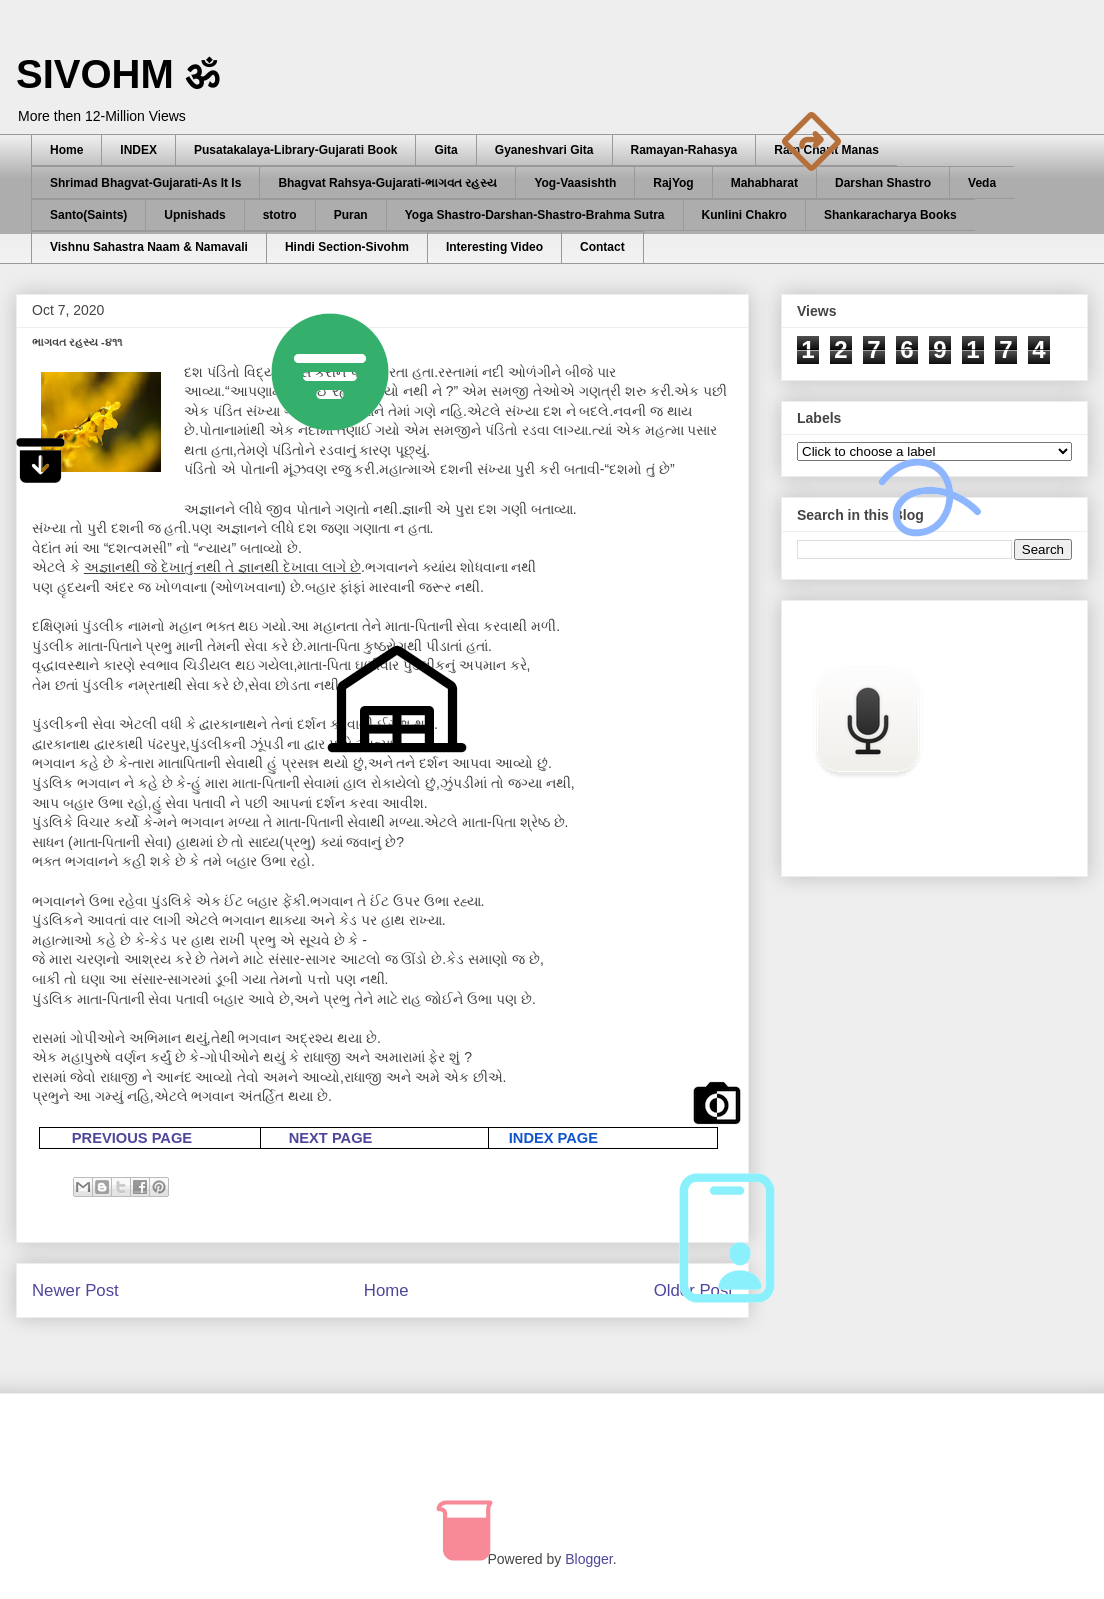  Describe the element at coordinates (868, 721) in the screenshot. I see `access microphone settings` at that location.